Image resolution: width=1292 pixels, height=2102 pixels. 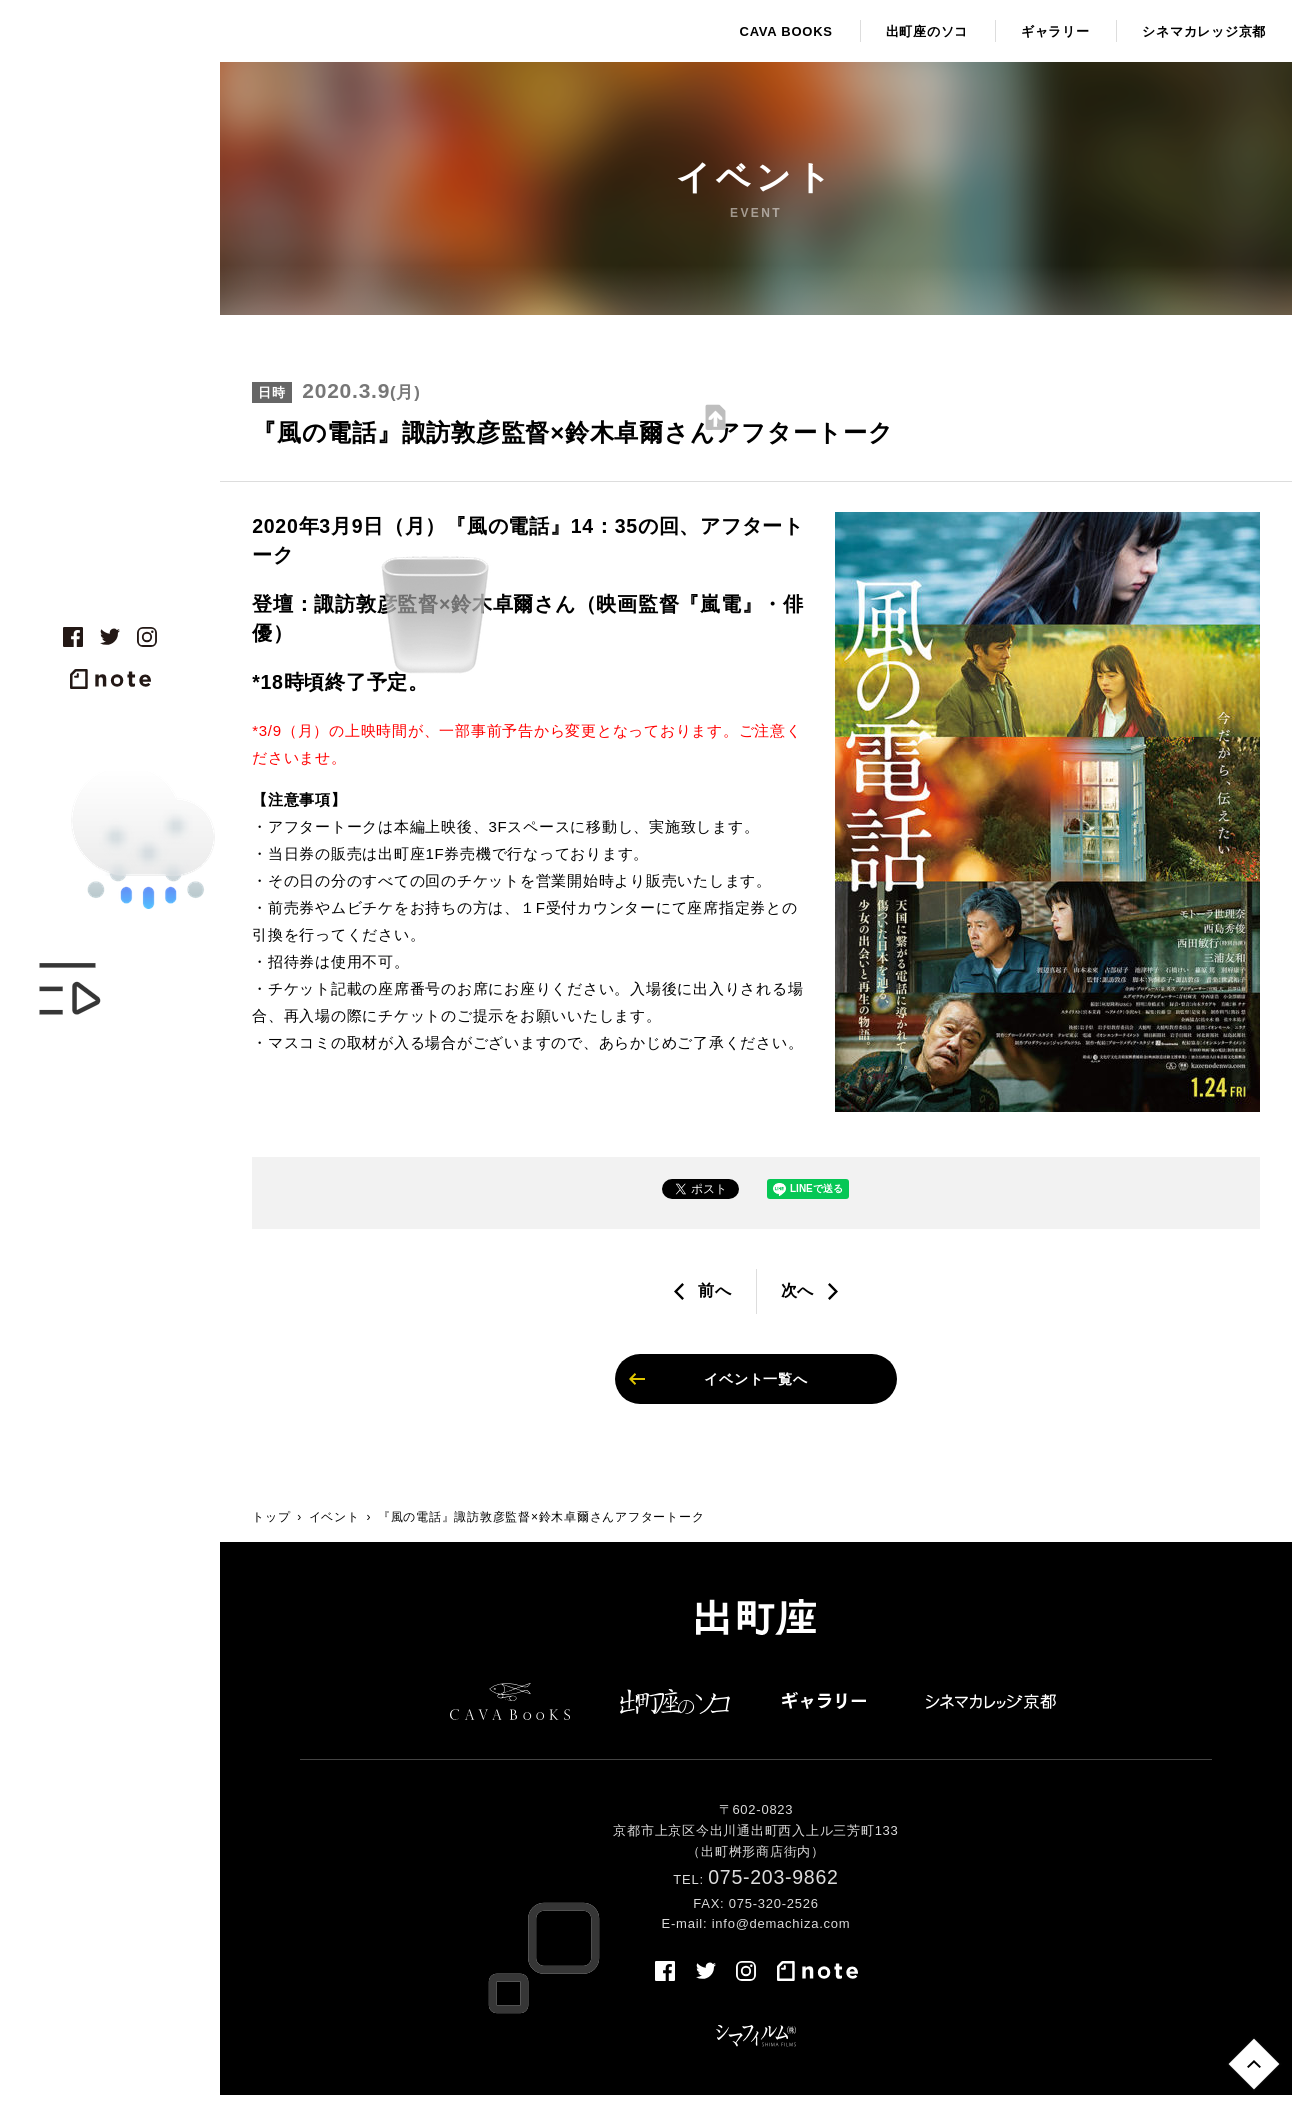 What do you see at coordinates (67, 986) in the screenshot?
I see `view or manage the play queue` at bounding box center [67, 986].